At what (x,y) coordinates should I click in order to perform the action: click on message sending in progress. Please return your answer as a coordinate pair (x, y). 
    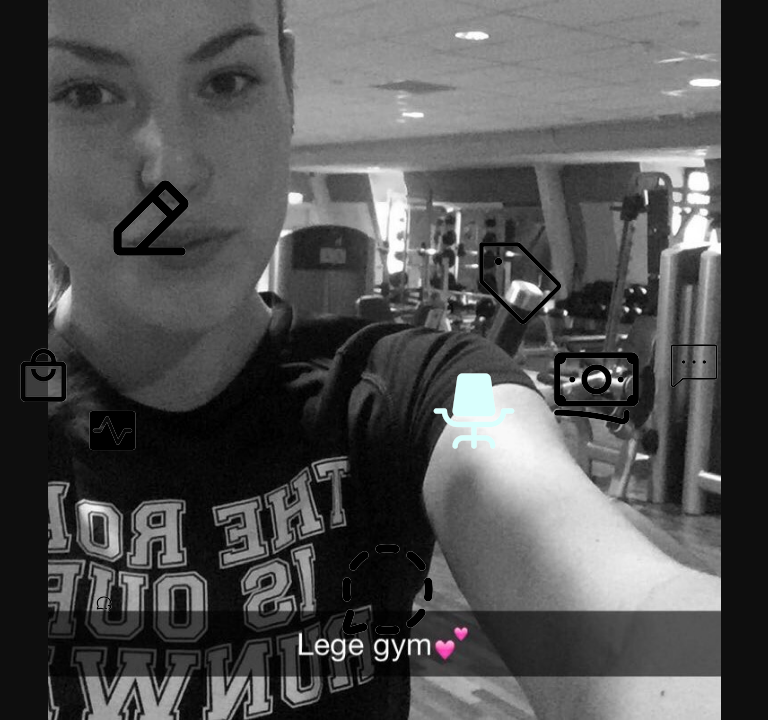
    Looking at the image, I should click on (387, 589).